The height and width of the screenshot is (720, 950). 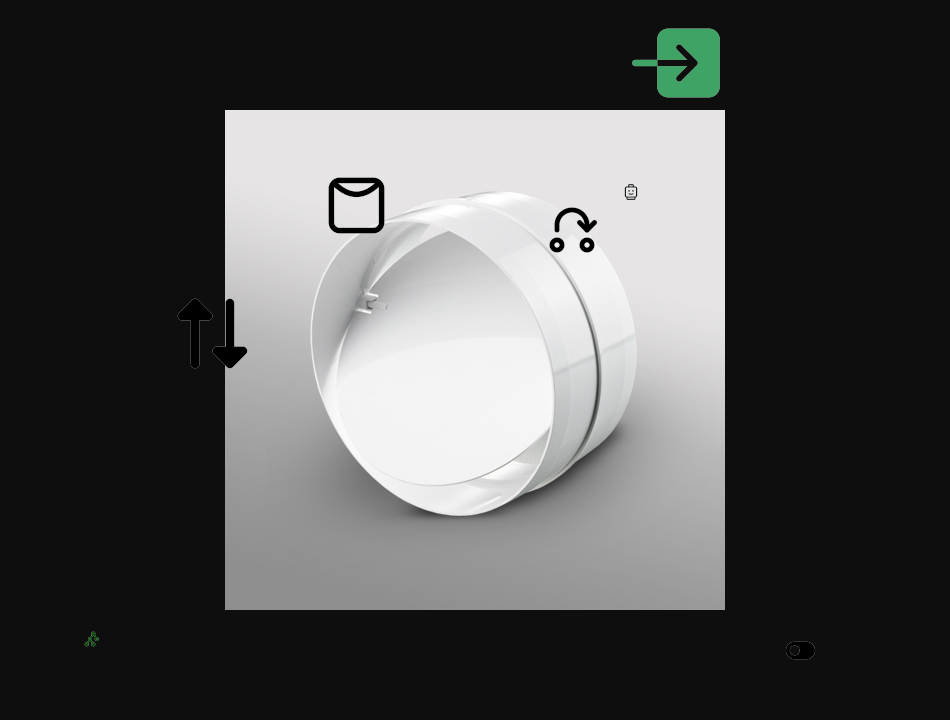 I want to click on hang dry laundry care instruction, so click(x=356, y=205).